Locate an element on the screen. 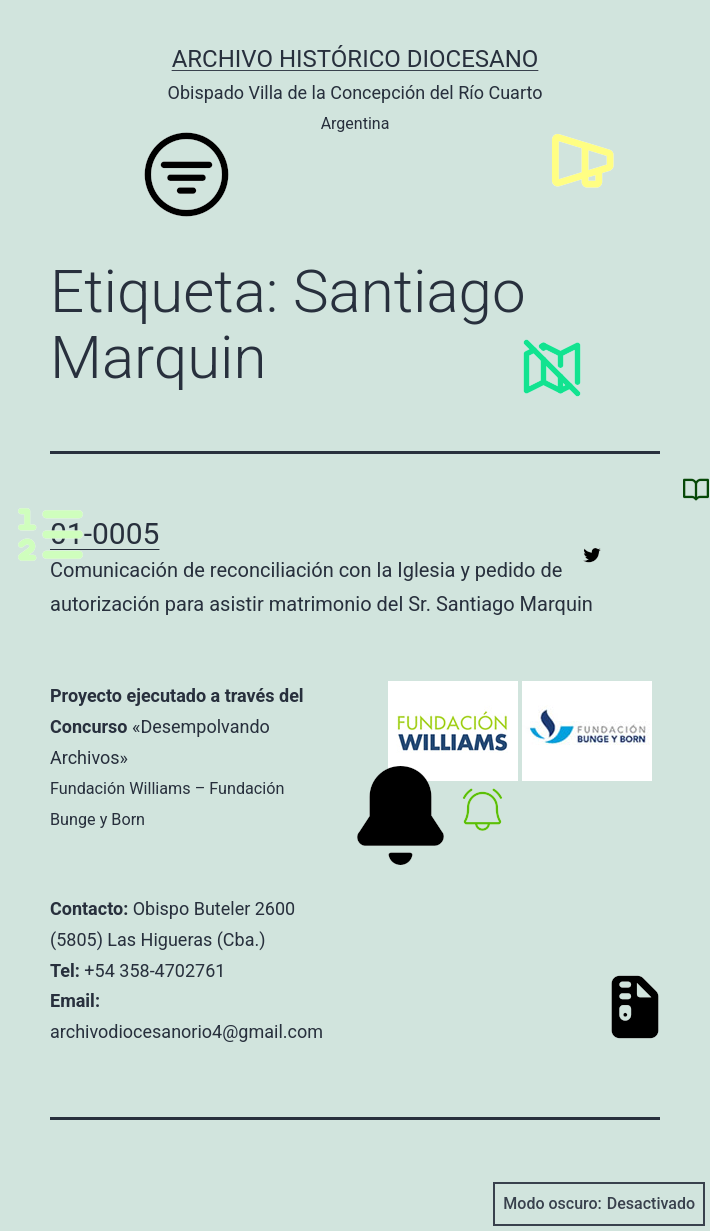  view notifications is located at coordinates (400, 815).